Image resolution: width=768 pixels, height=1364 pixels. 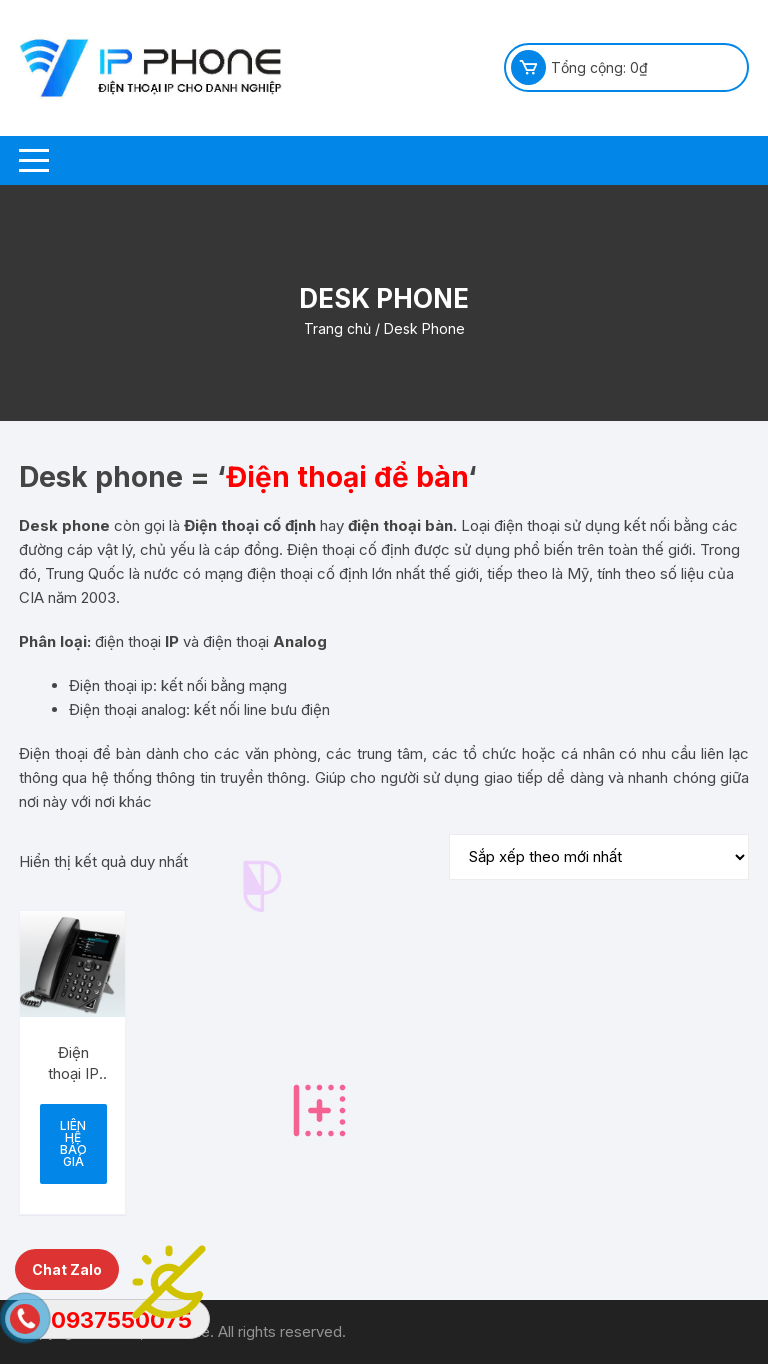 What do you see at coordinates (258, 883) in the screenshot?
I see `phosphor icons logo` at bounding box center [258, 883].